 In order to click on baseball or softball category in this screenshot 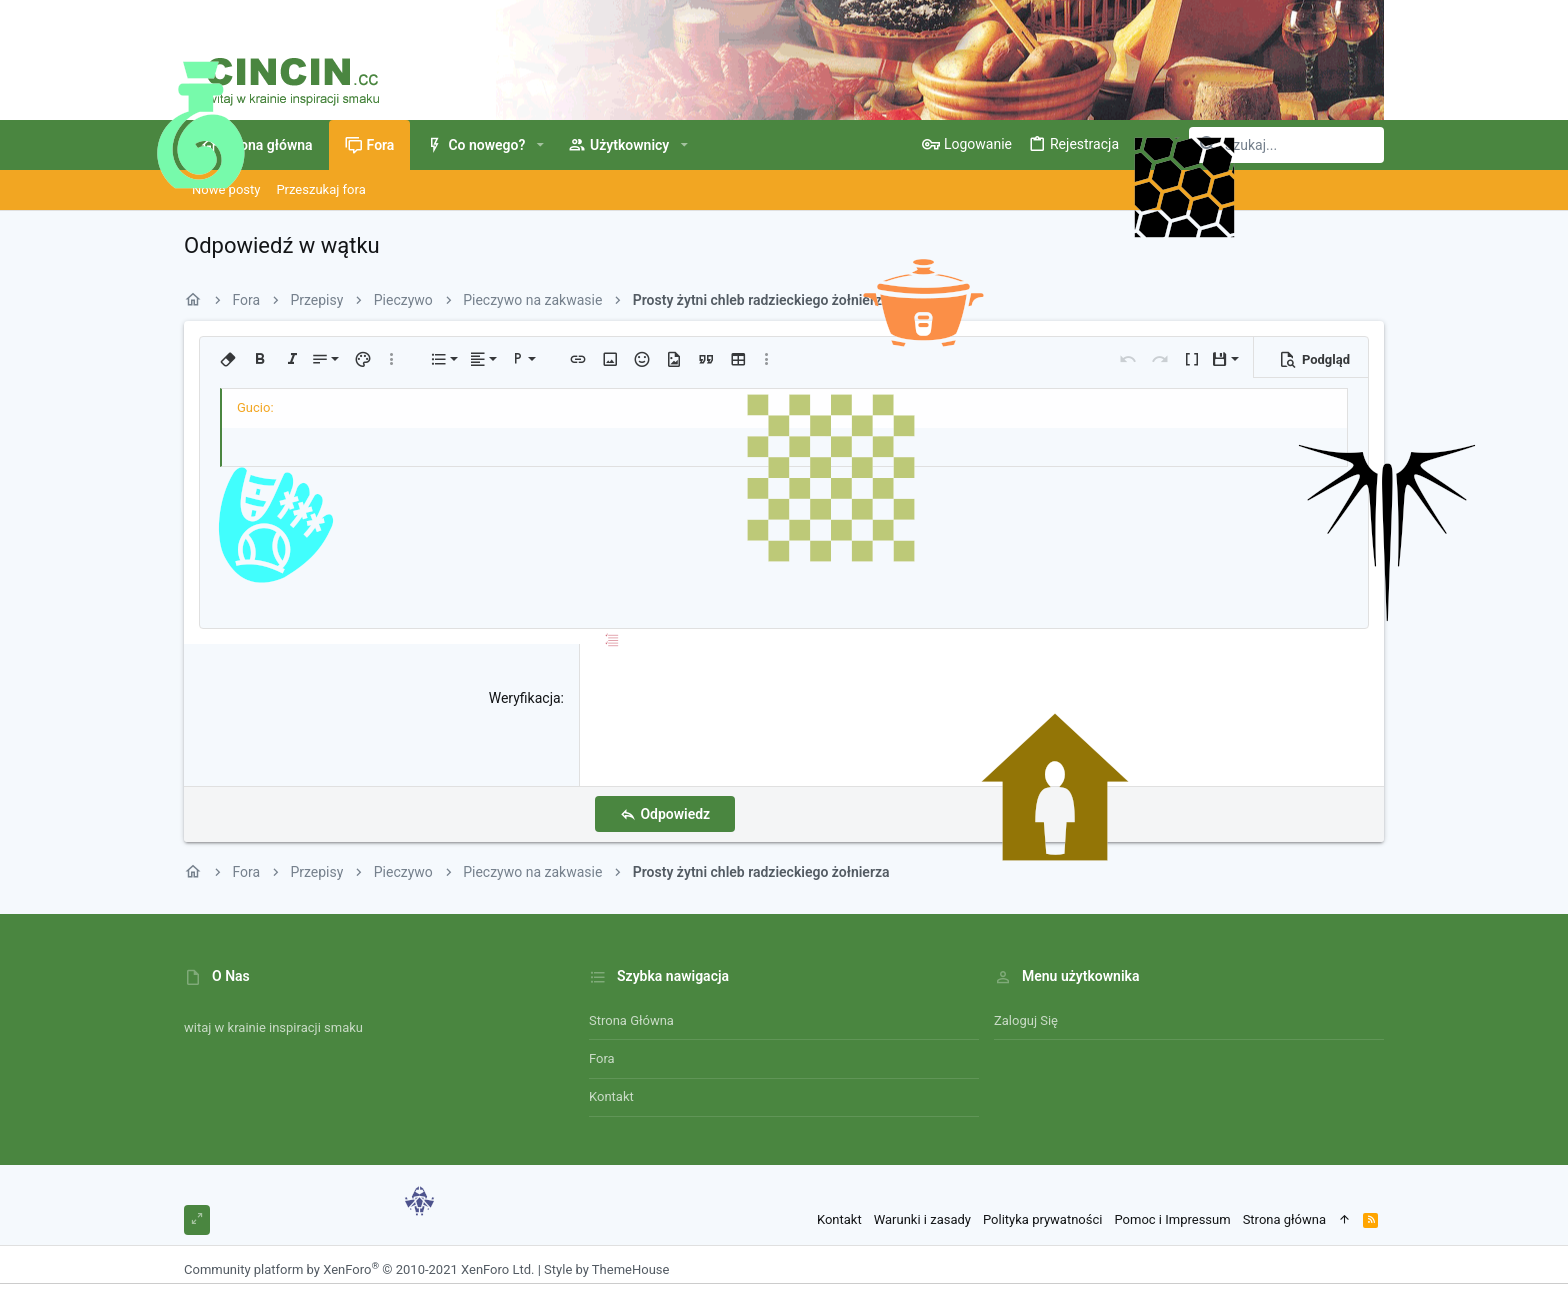, I will do `click(276, 525)`.